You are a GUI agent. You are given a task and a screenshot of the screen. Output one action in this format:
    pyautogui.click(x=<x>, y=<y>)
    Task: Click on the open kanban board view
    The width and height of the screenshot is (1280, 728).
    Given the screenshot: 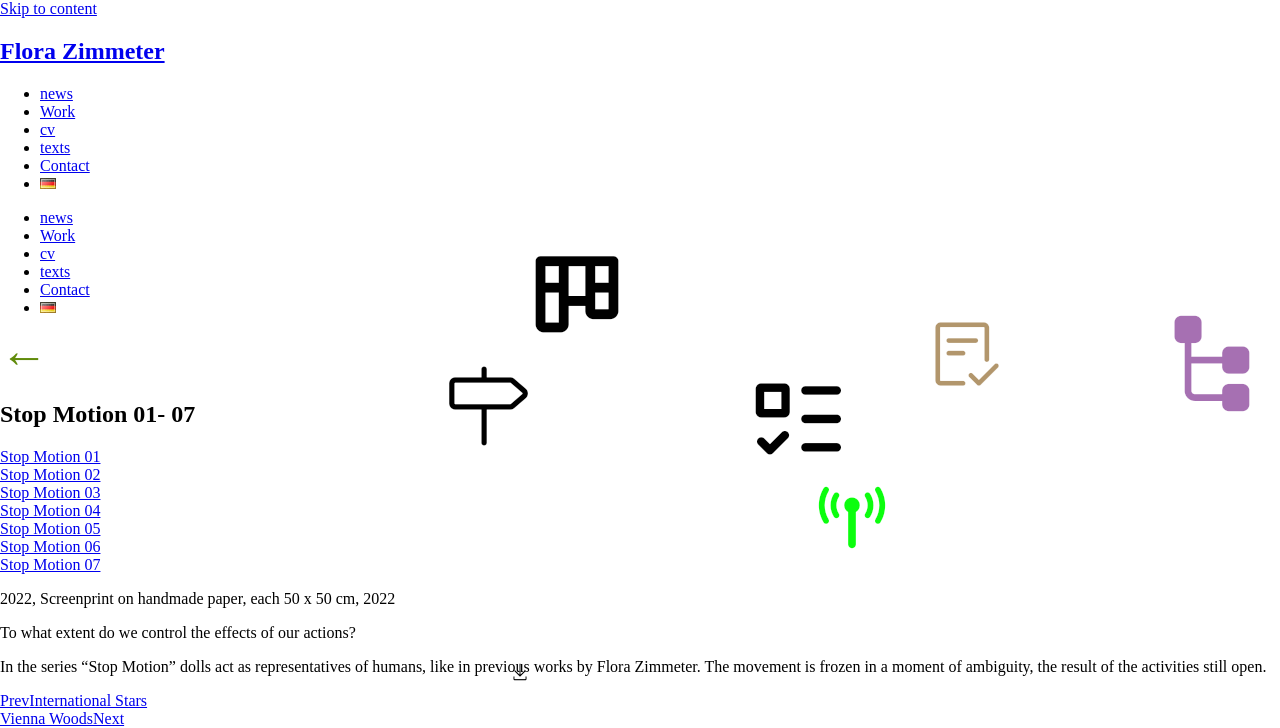 What is the action you would take?
    pyautogui.click(x=577, y=291)
    